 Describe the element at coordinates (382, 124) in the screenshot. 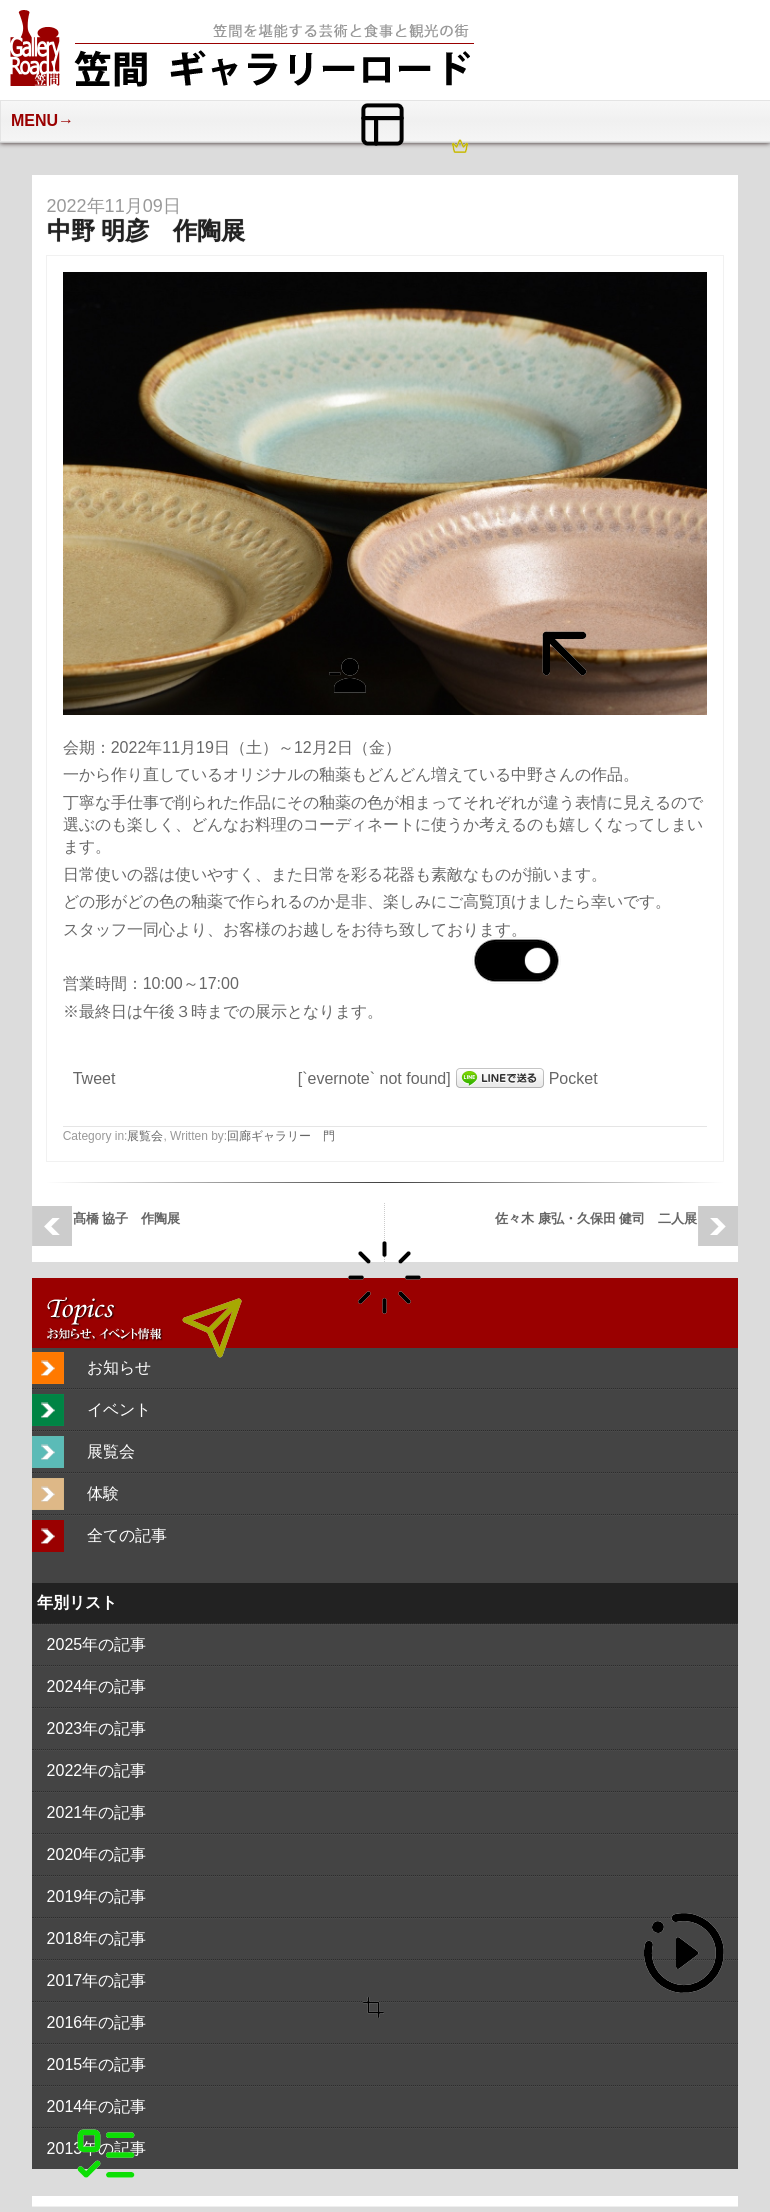

I see `change page layout or view` at that location.